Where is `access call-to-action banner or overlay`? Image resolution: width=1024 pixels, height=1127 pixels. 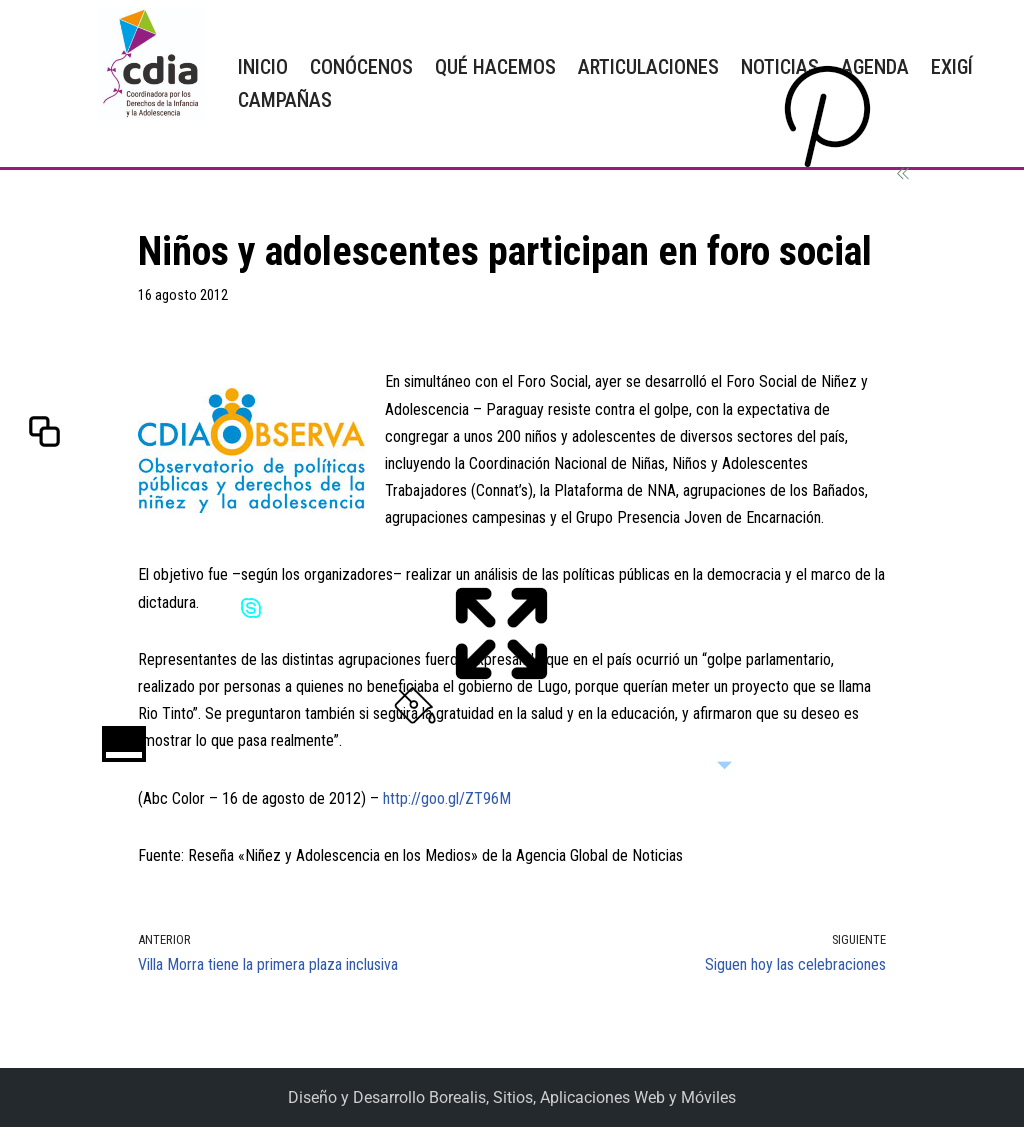
access call-to-action banner or overlay is located at coordinates (124, 744).